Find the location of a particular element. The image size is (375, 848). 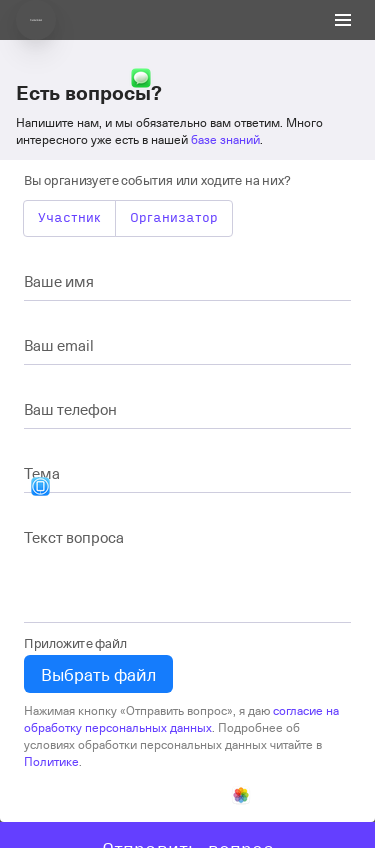

open the messages app is located at coordinates (141, 78).